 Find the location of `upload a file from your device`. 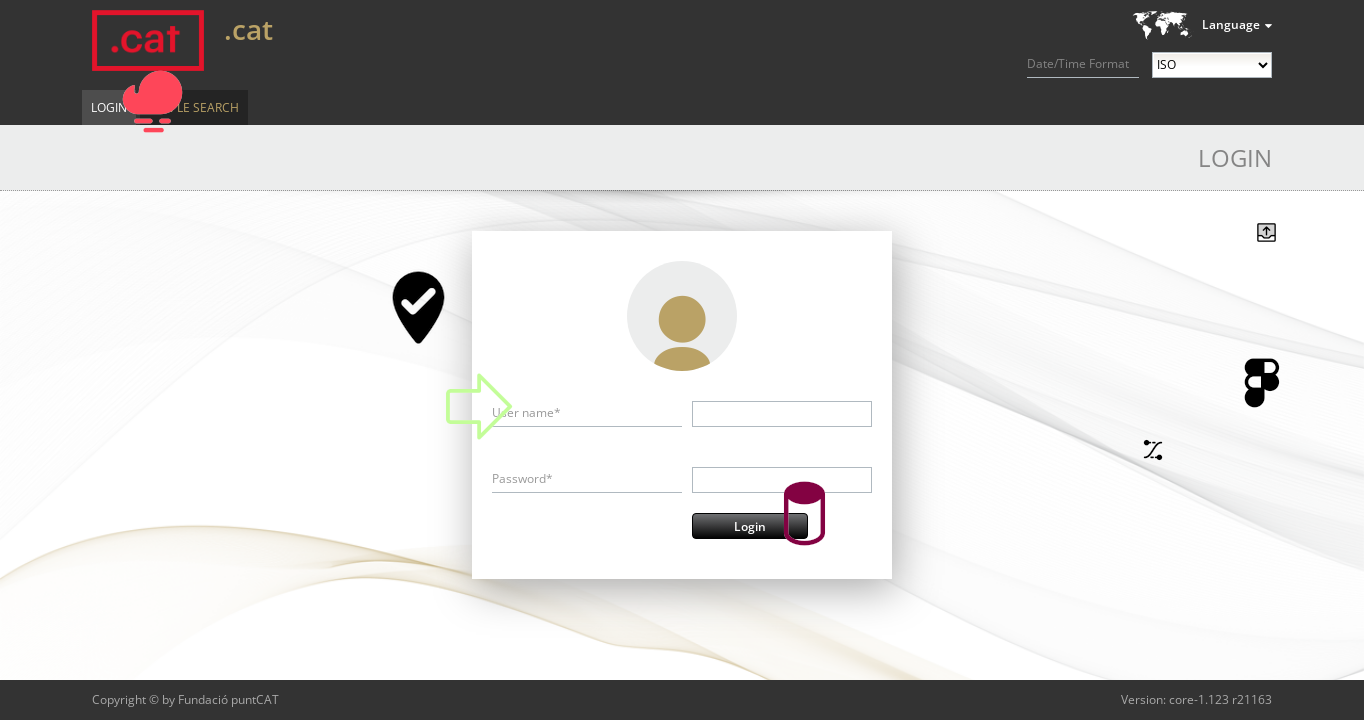

upload a file from your device is located at coordinates (1266, 232).